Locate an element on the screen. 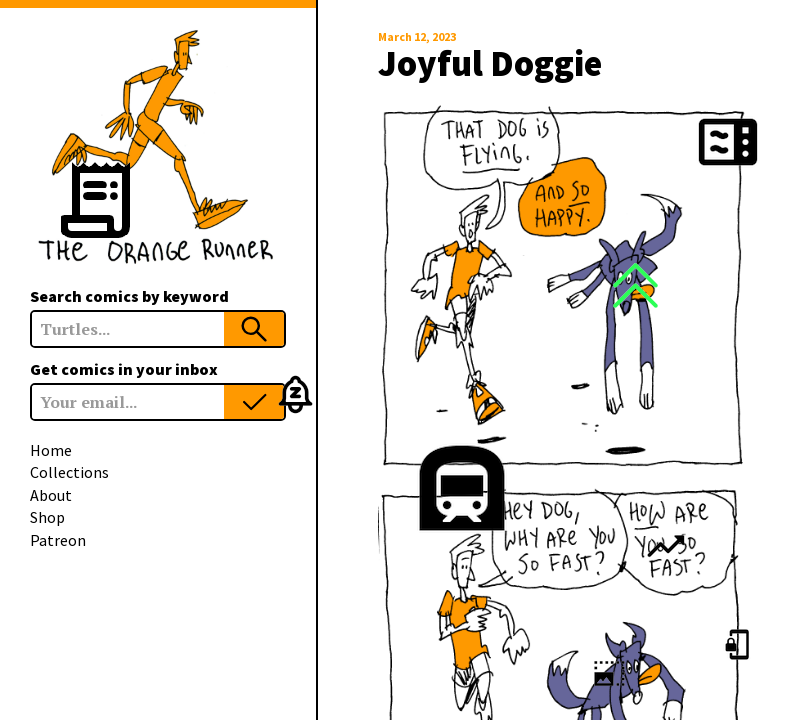 The height and width of the screenshot is (720, 806). resize image to large format is located at coordinates (609, 673).